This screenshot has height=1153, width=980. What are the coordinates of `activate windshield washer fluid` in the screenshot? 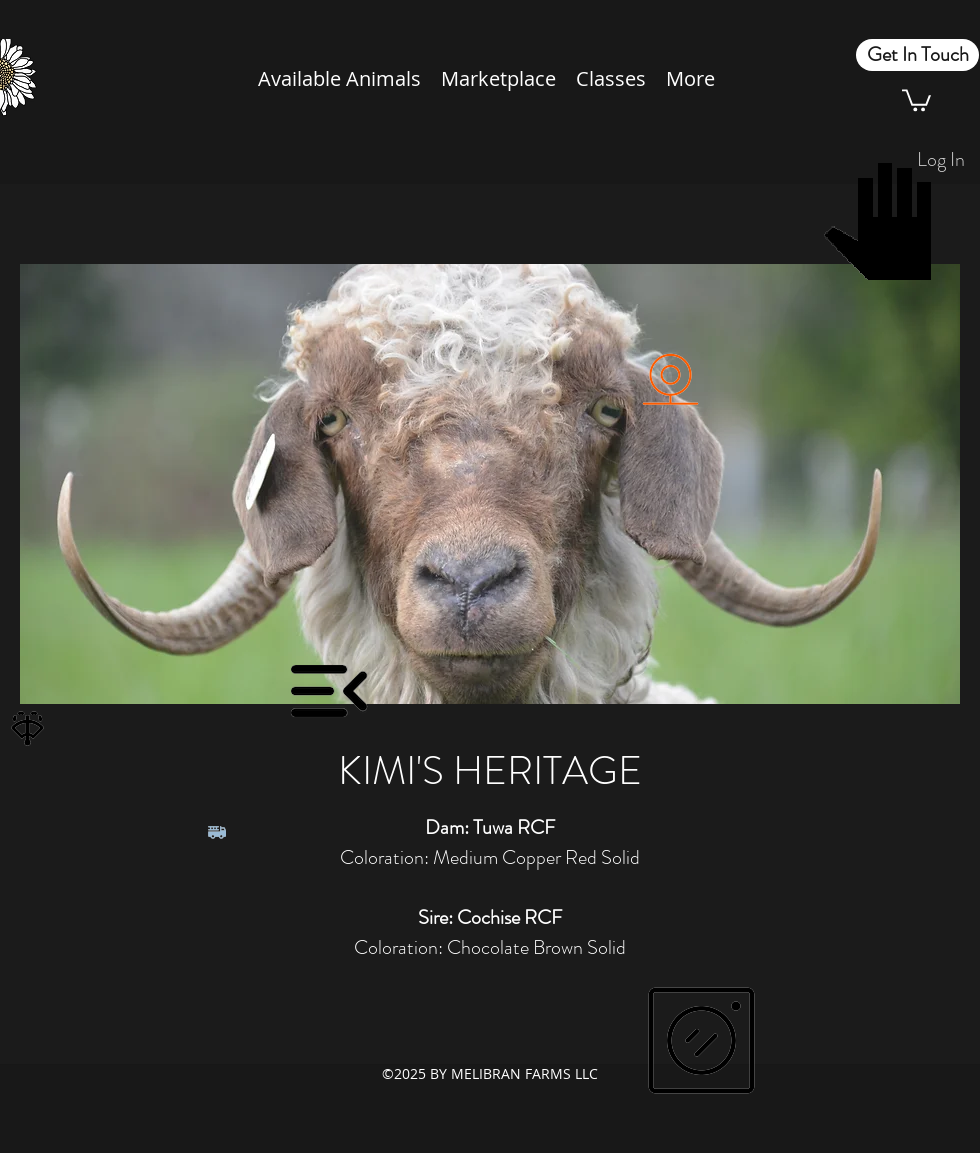 It's located at (27, 729).